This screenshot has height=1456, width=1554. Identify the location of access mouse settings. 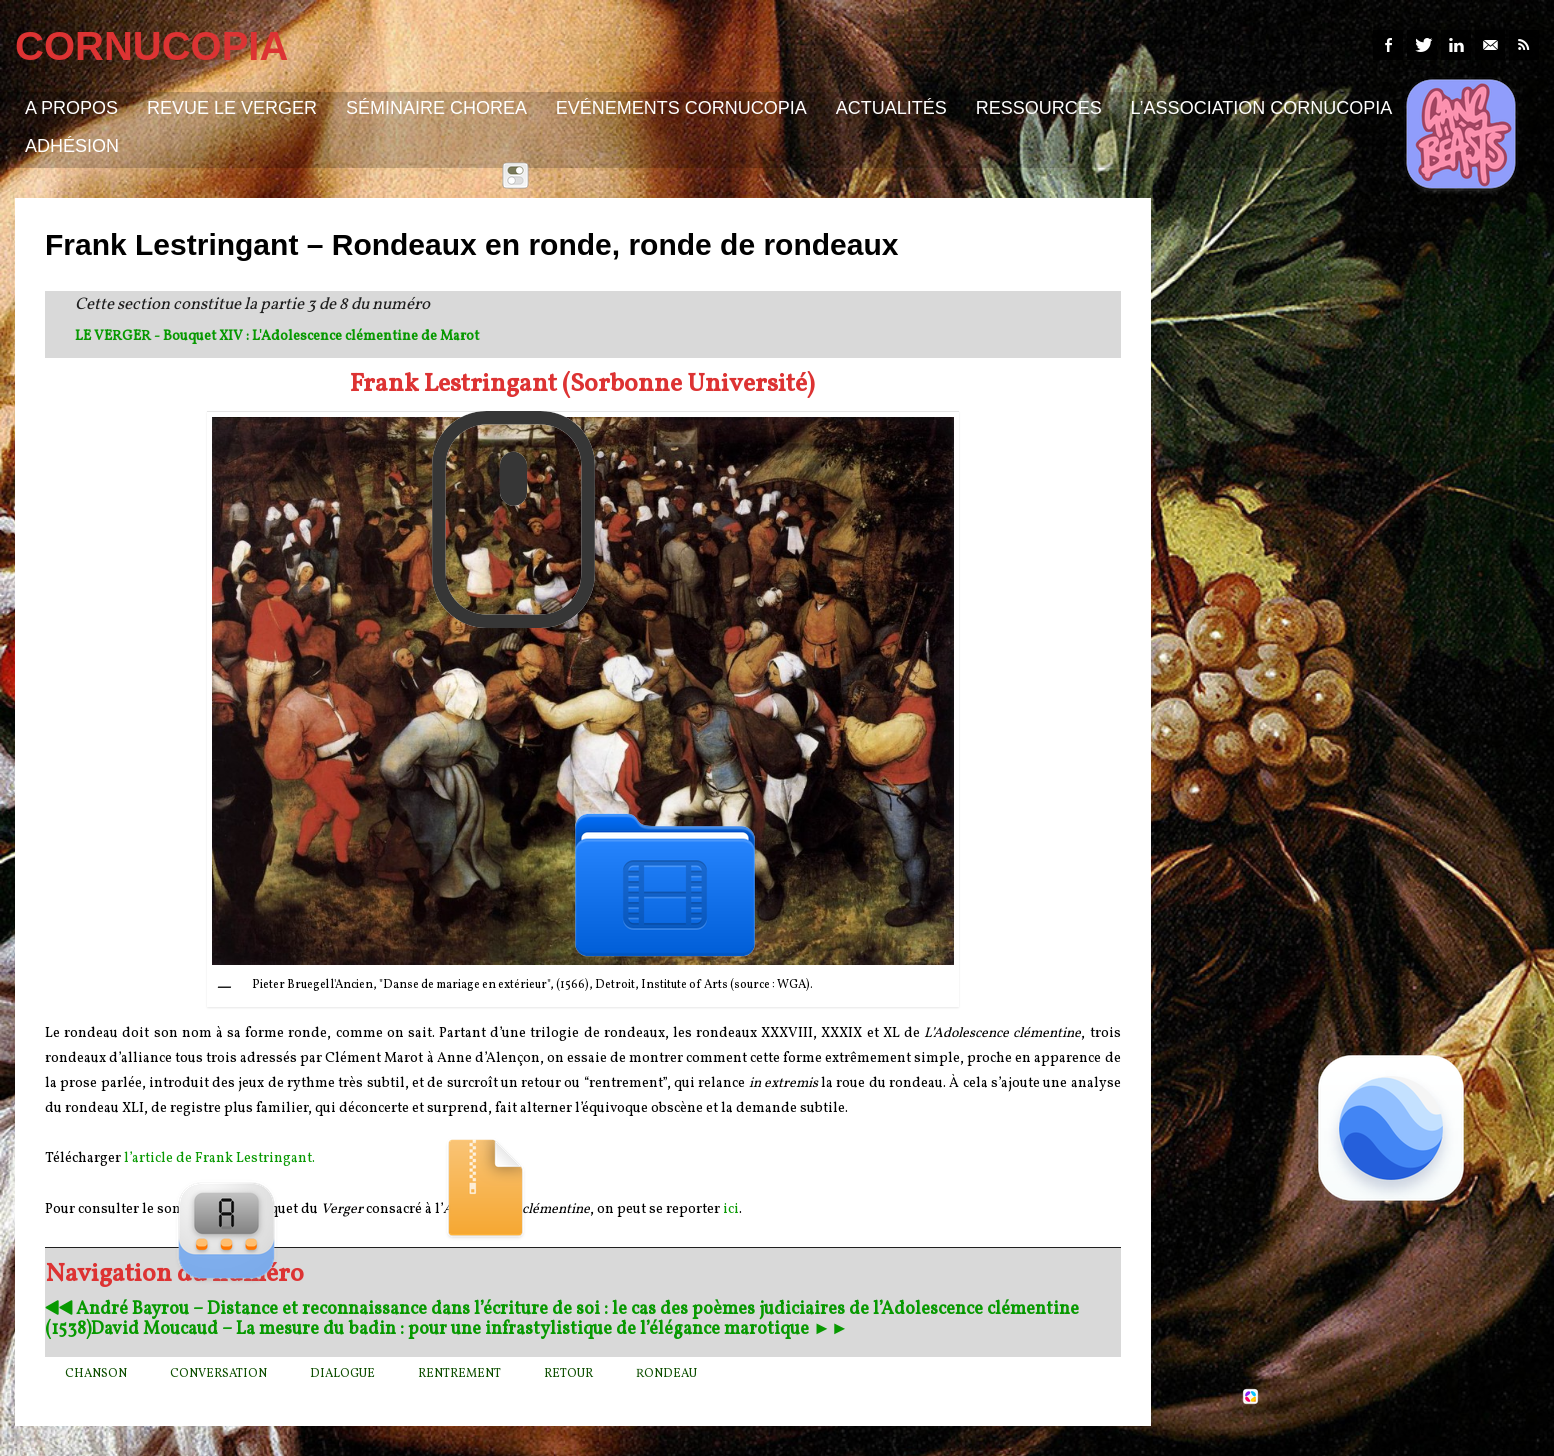
(513, 519).